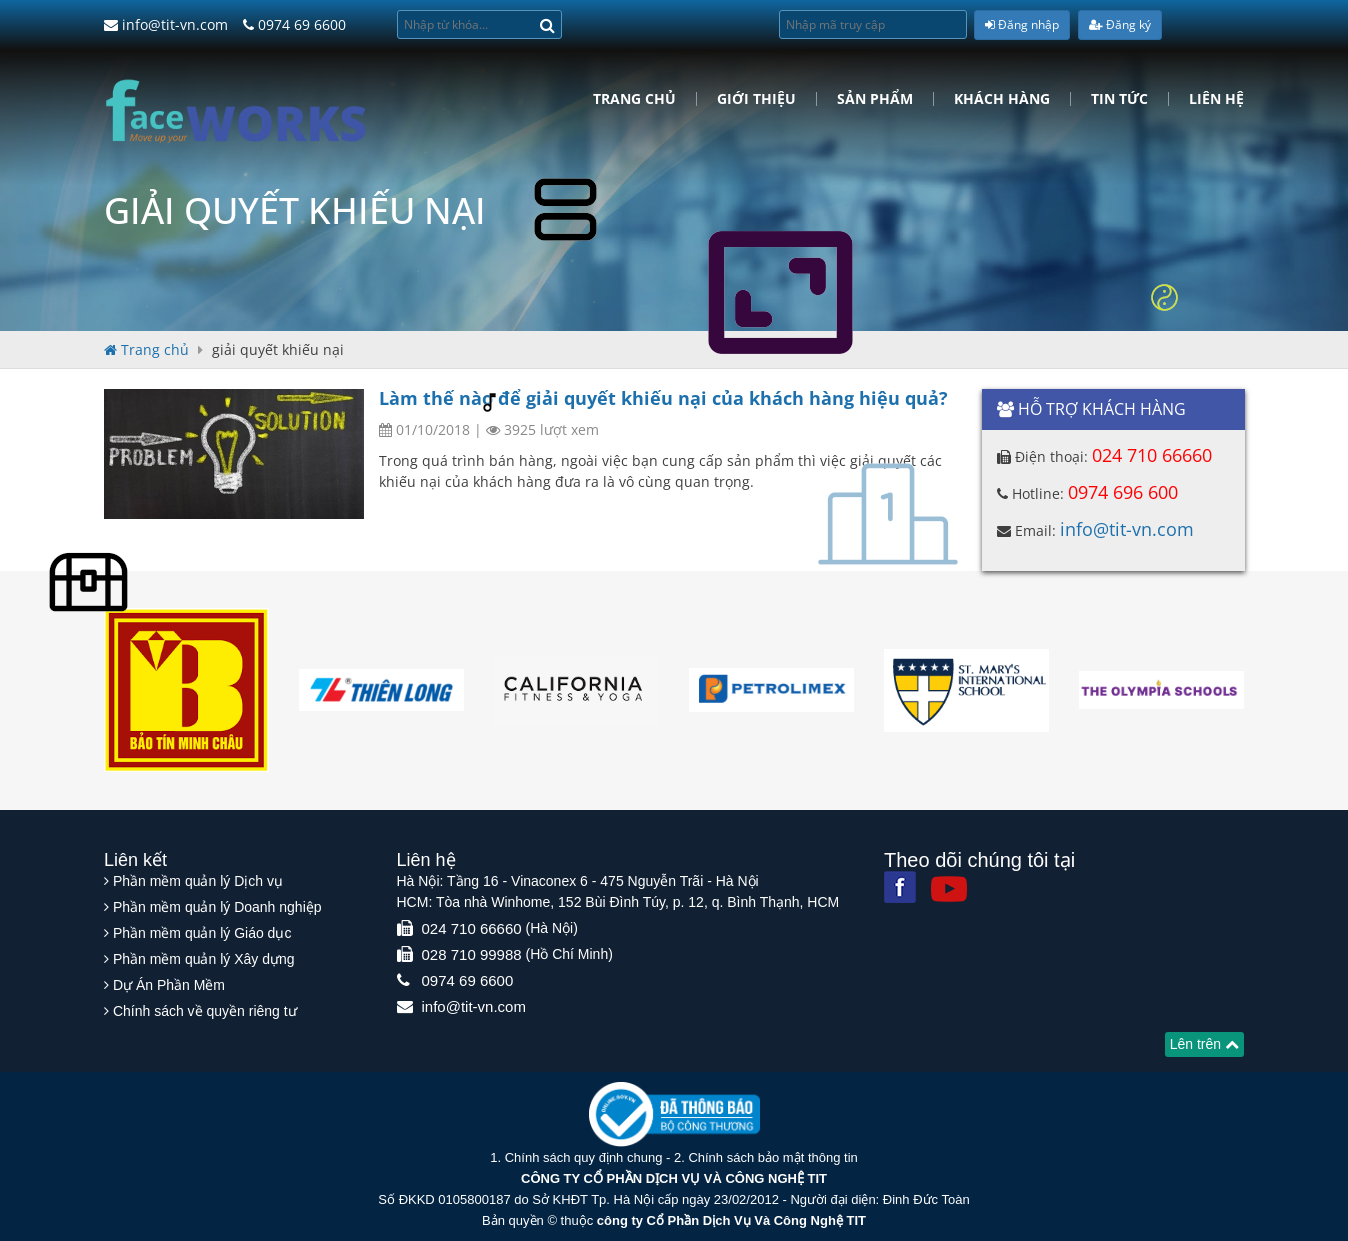  Describe the element at coordinates (1164, 297) in the screenshot. I see `toggle balance or harmony mode` at that location.